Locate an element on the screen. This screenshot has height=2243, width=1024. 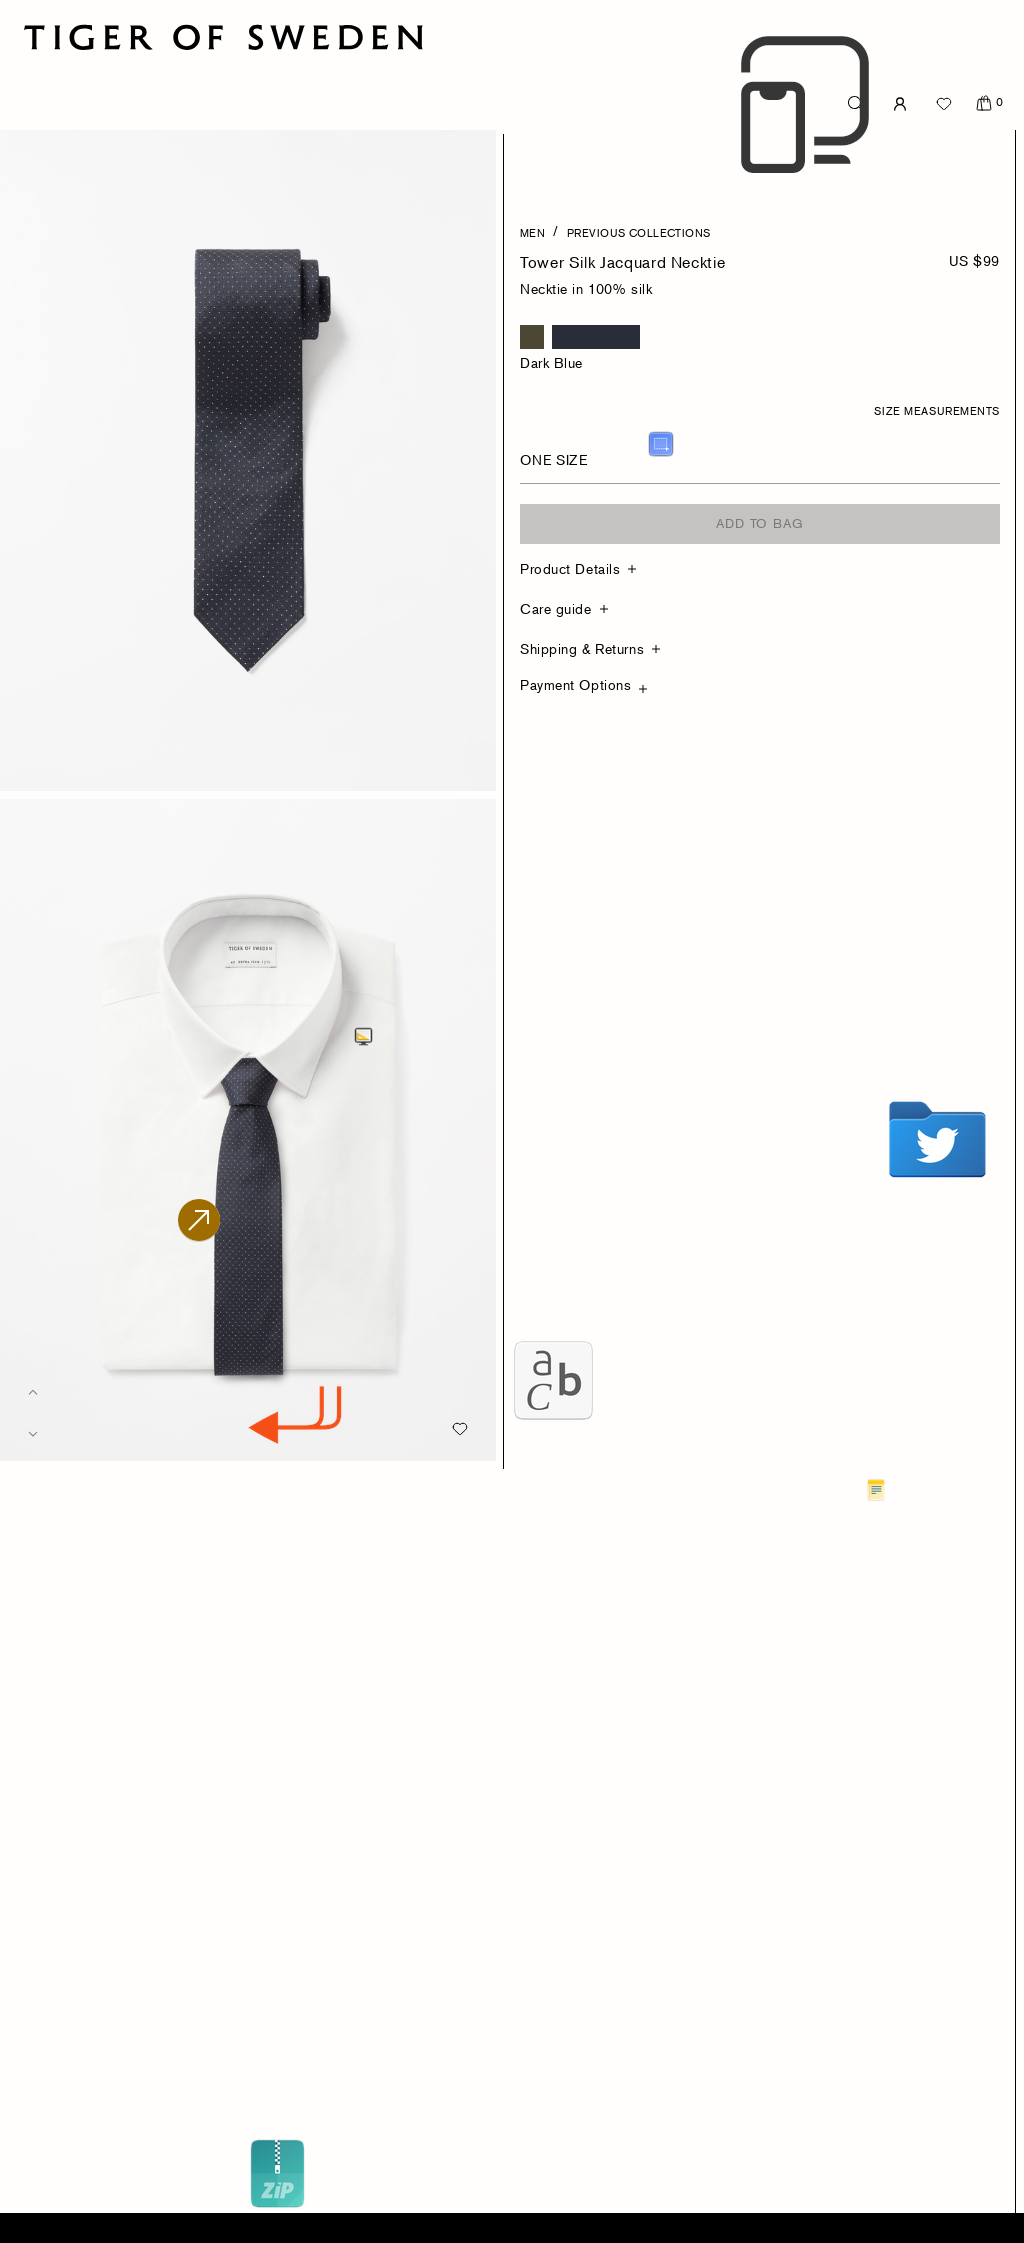
access display settings is located at coordinates (363, 1036).